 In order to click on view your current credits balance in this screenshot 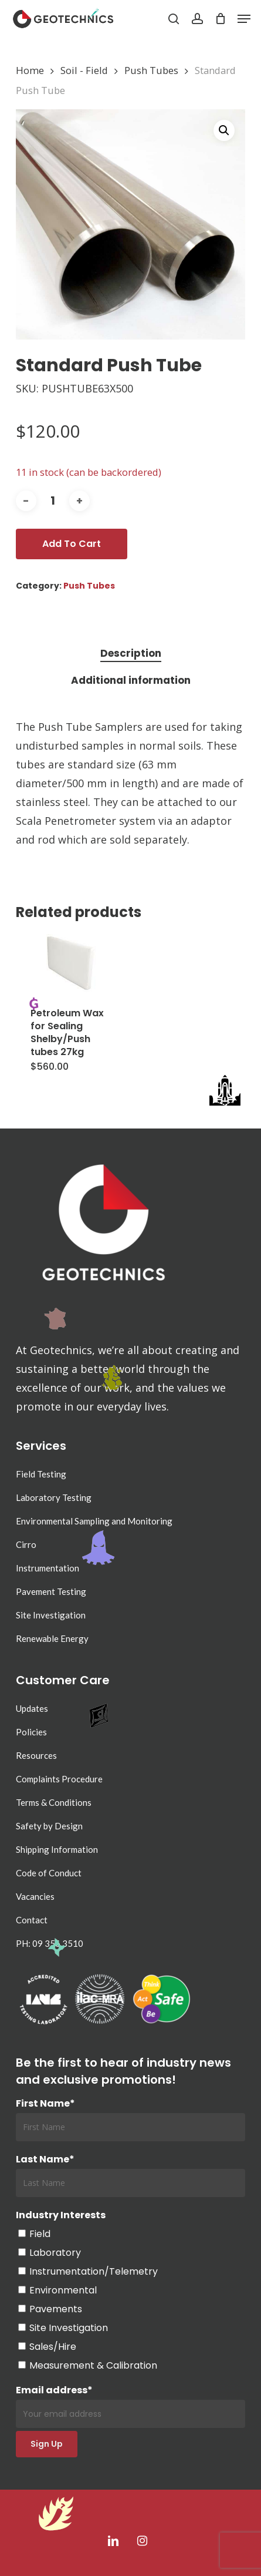, I will do `click(33, 1003)`.